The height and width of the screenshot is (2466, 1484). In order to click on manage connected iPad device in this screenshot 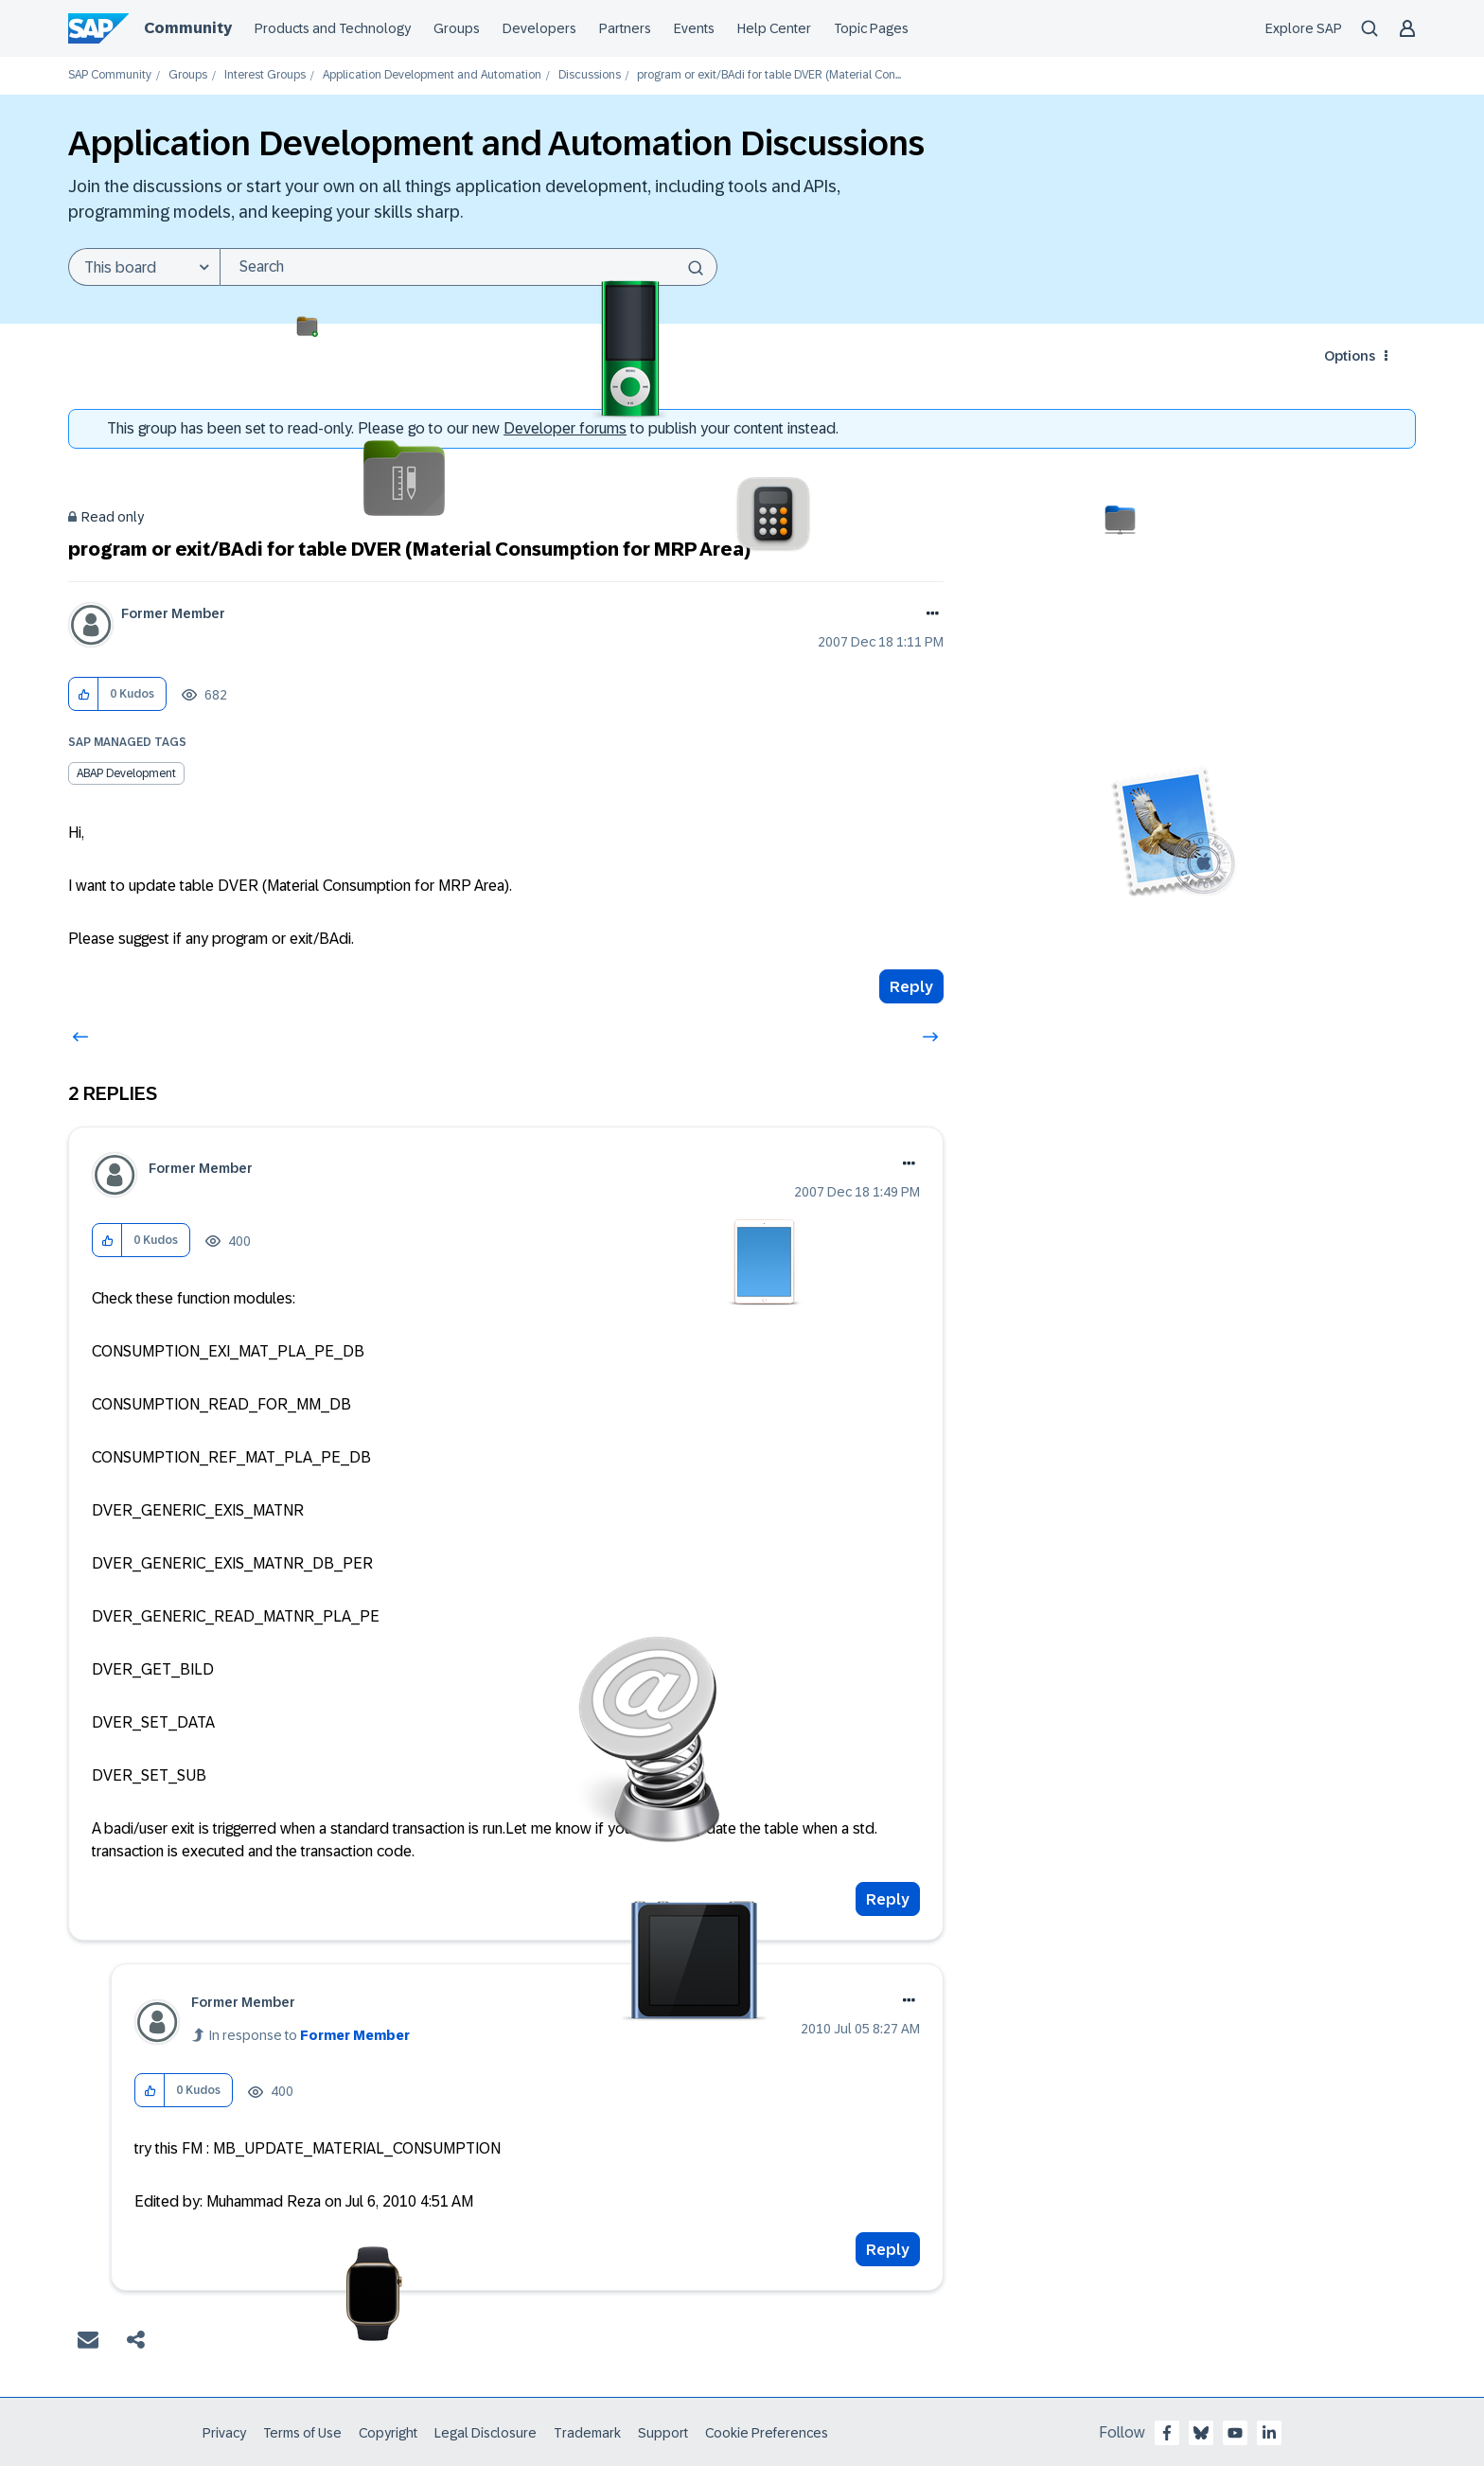, I will do `click(764, 1261)`.